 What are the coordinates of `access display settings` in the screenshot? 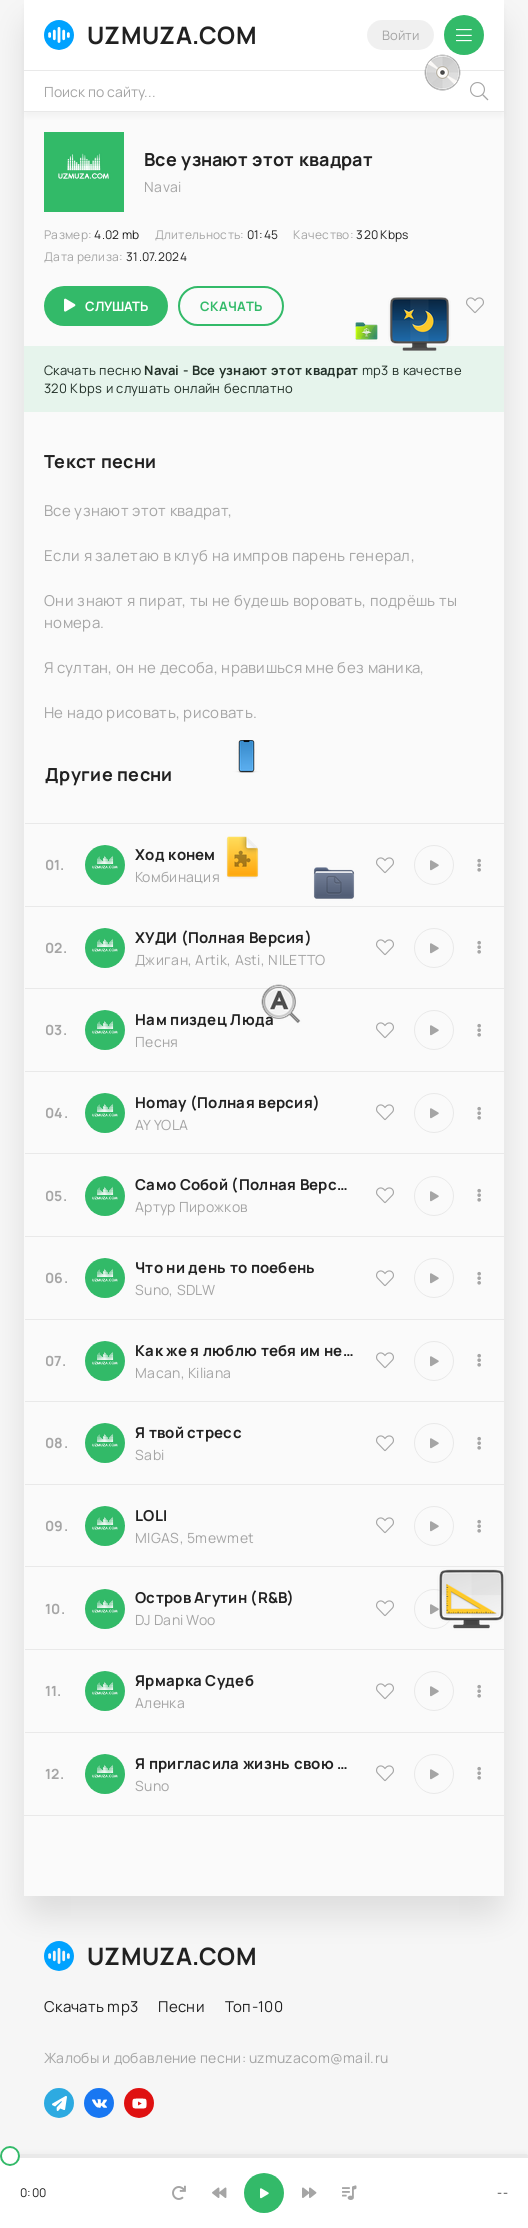 It's located at (471, 1598).